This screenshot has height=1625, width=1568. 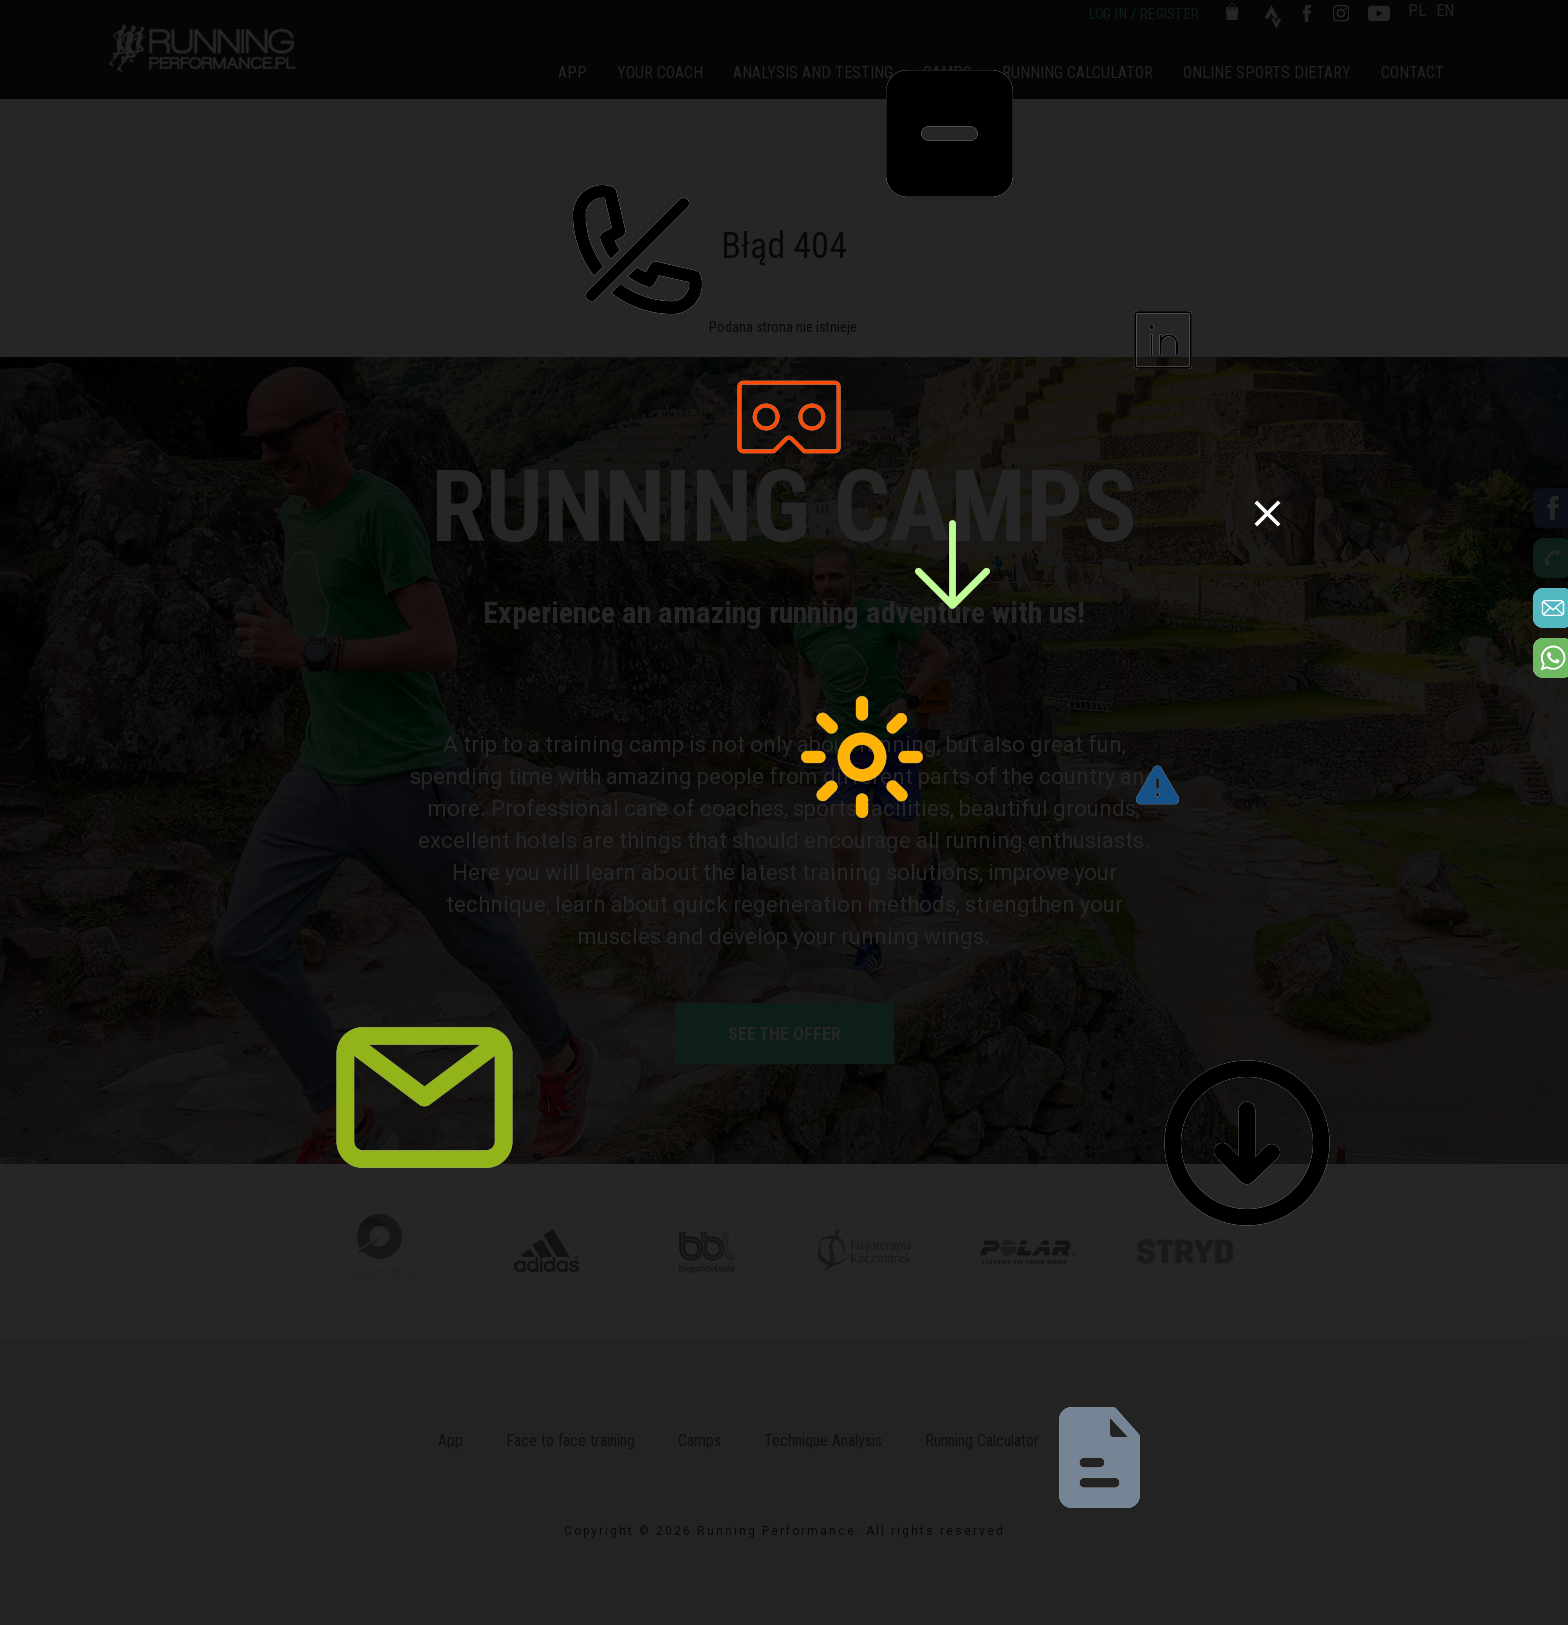 What do you see at coordinates (862, 757) in the screenshot?
I see `switch to light mode` at bounding box center [862, 757].